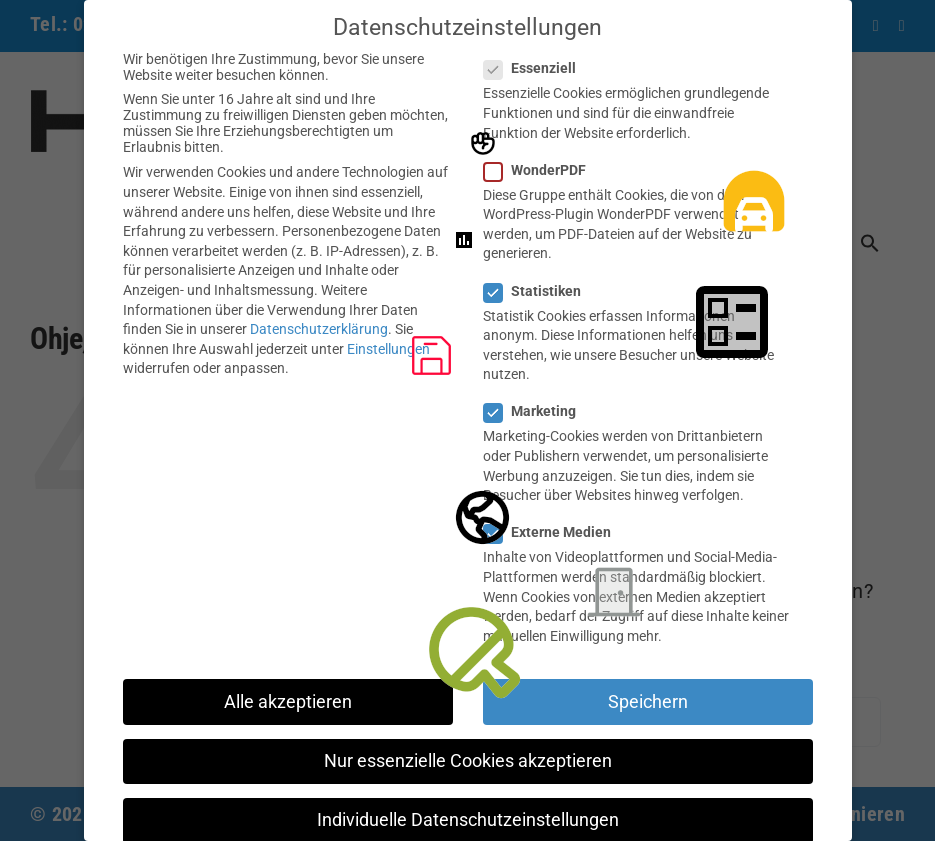 This screenshot has width=935, height=841. Describe the element at coordinates (614, 592) in the screenshot. I see `exit or log out of the application` at that location.